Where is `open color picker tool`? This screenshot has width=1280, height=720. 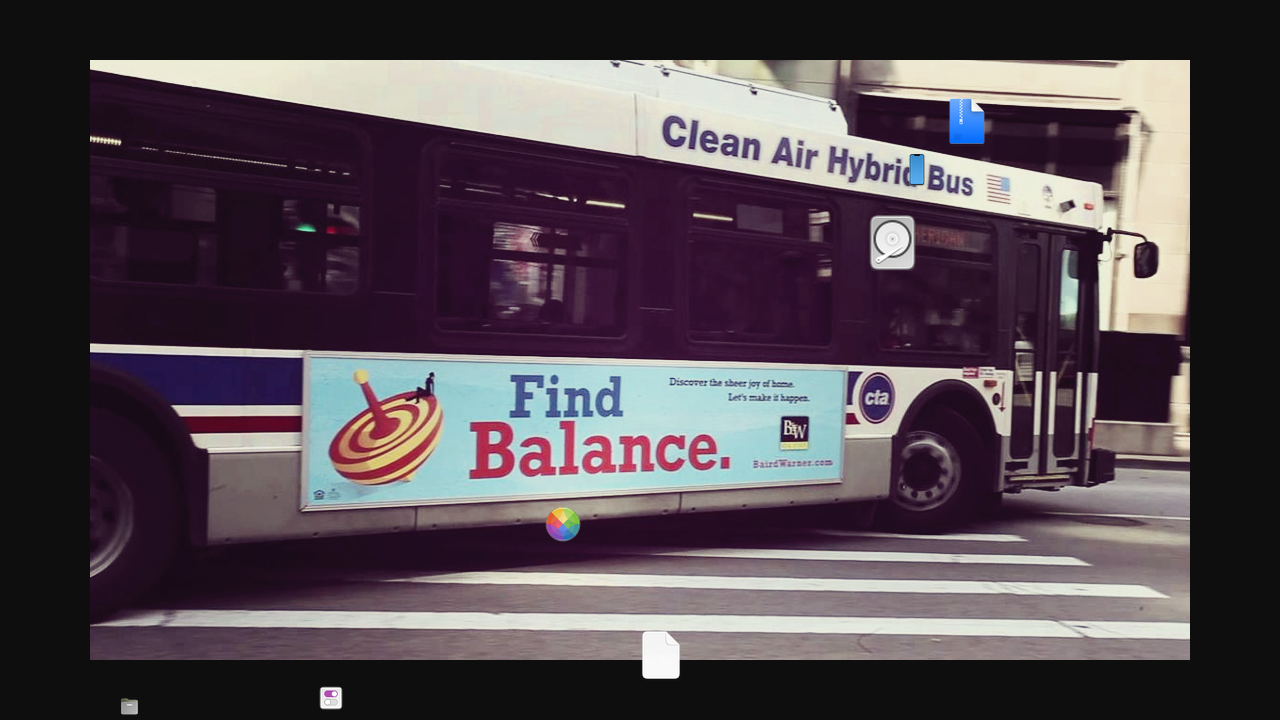
open color picker tool is located at coordinates (563, 524).